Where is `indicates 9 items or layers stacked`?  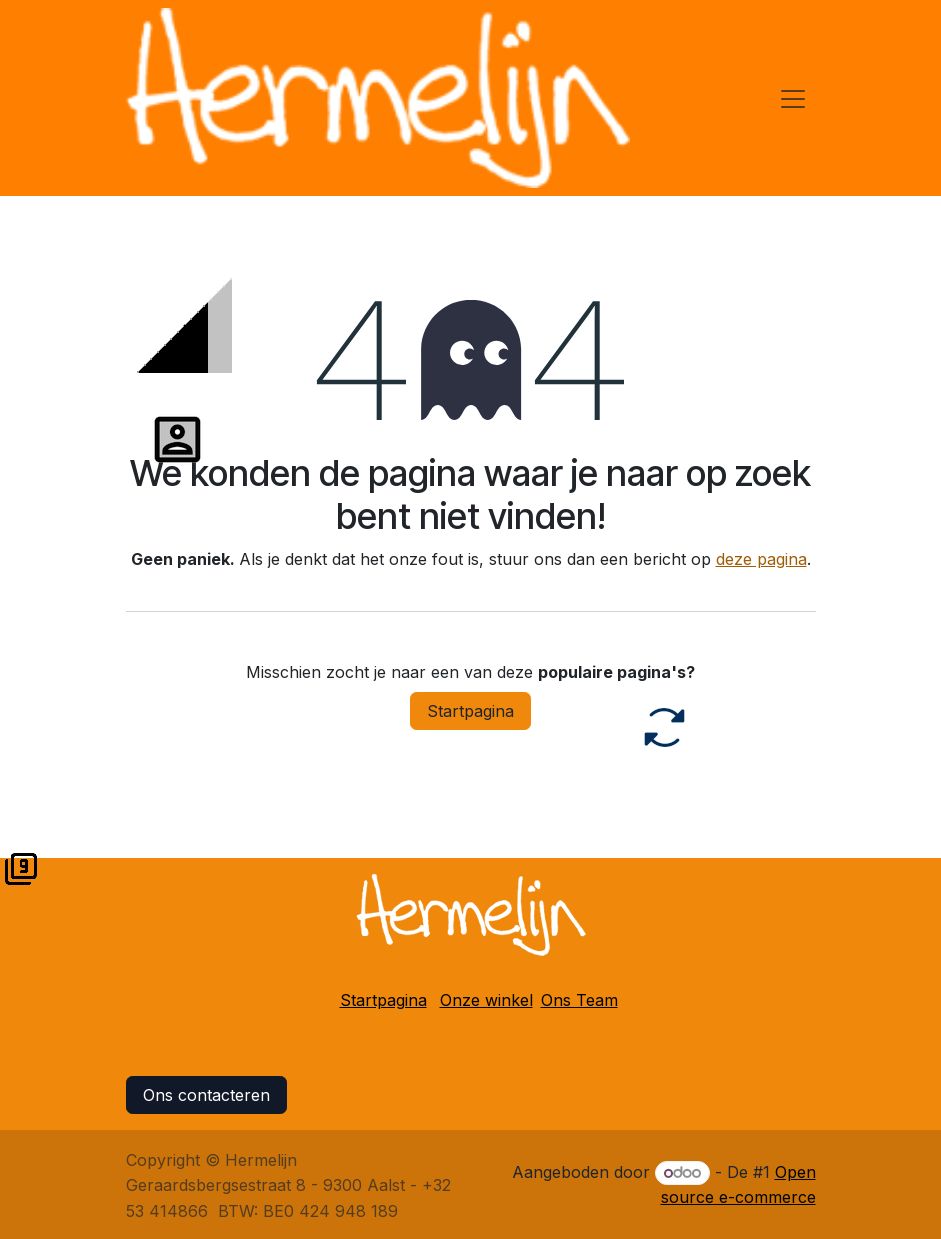 indicates 9 items or layers stacked is located at coordinates (21, 869).